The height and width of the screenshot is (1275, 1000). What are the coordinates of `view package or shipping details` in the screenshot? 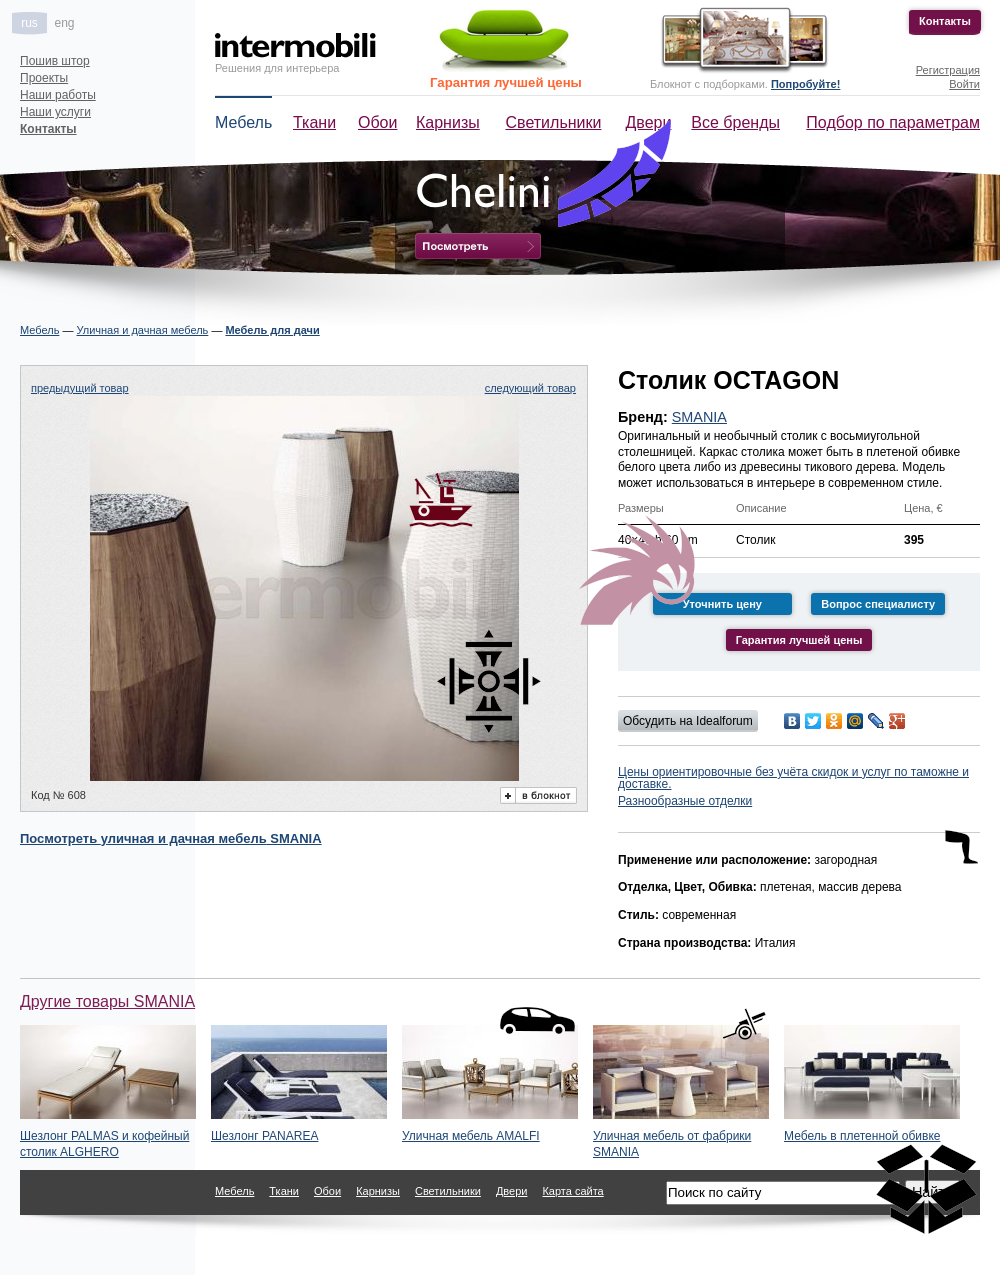 It's located at (926, 1189).